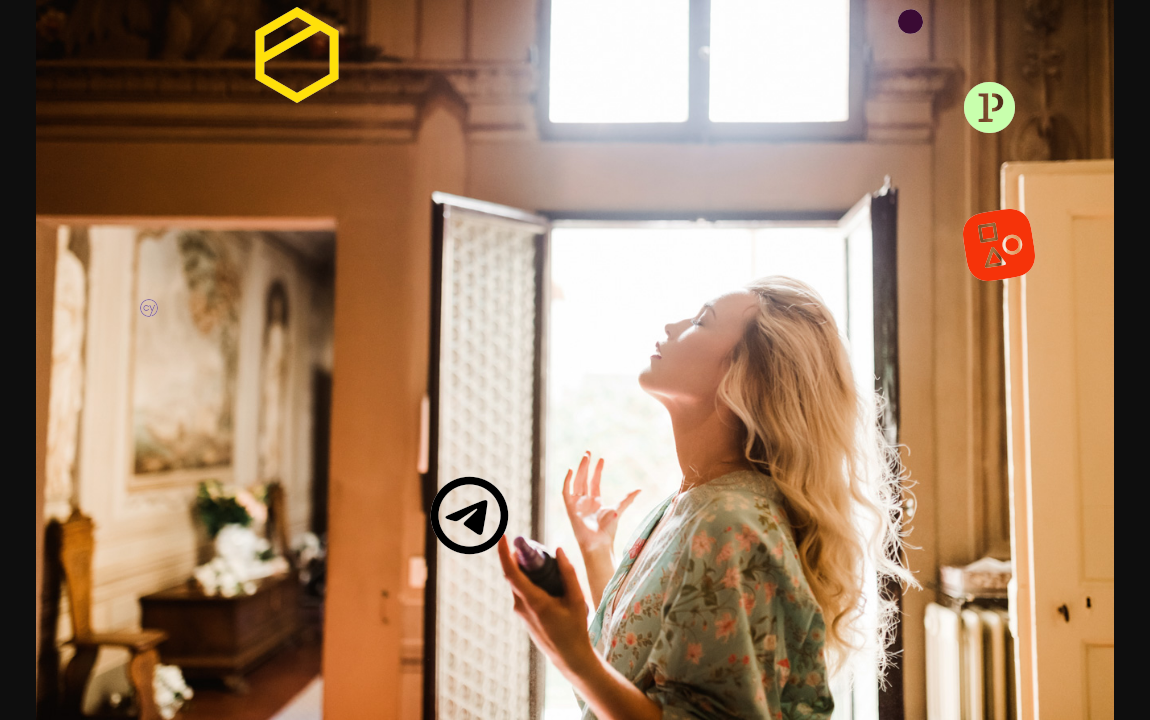 The image size is (1150, 720). I want to click on open the Headspace meditation app, so click(910, 21).